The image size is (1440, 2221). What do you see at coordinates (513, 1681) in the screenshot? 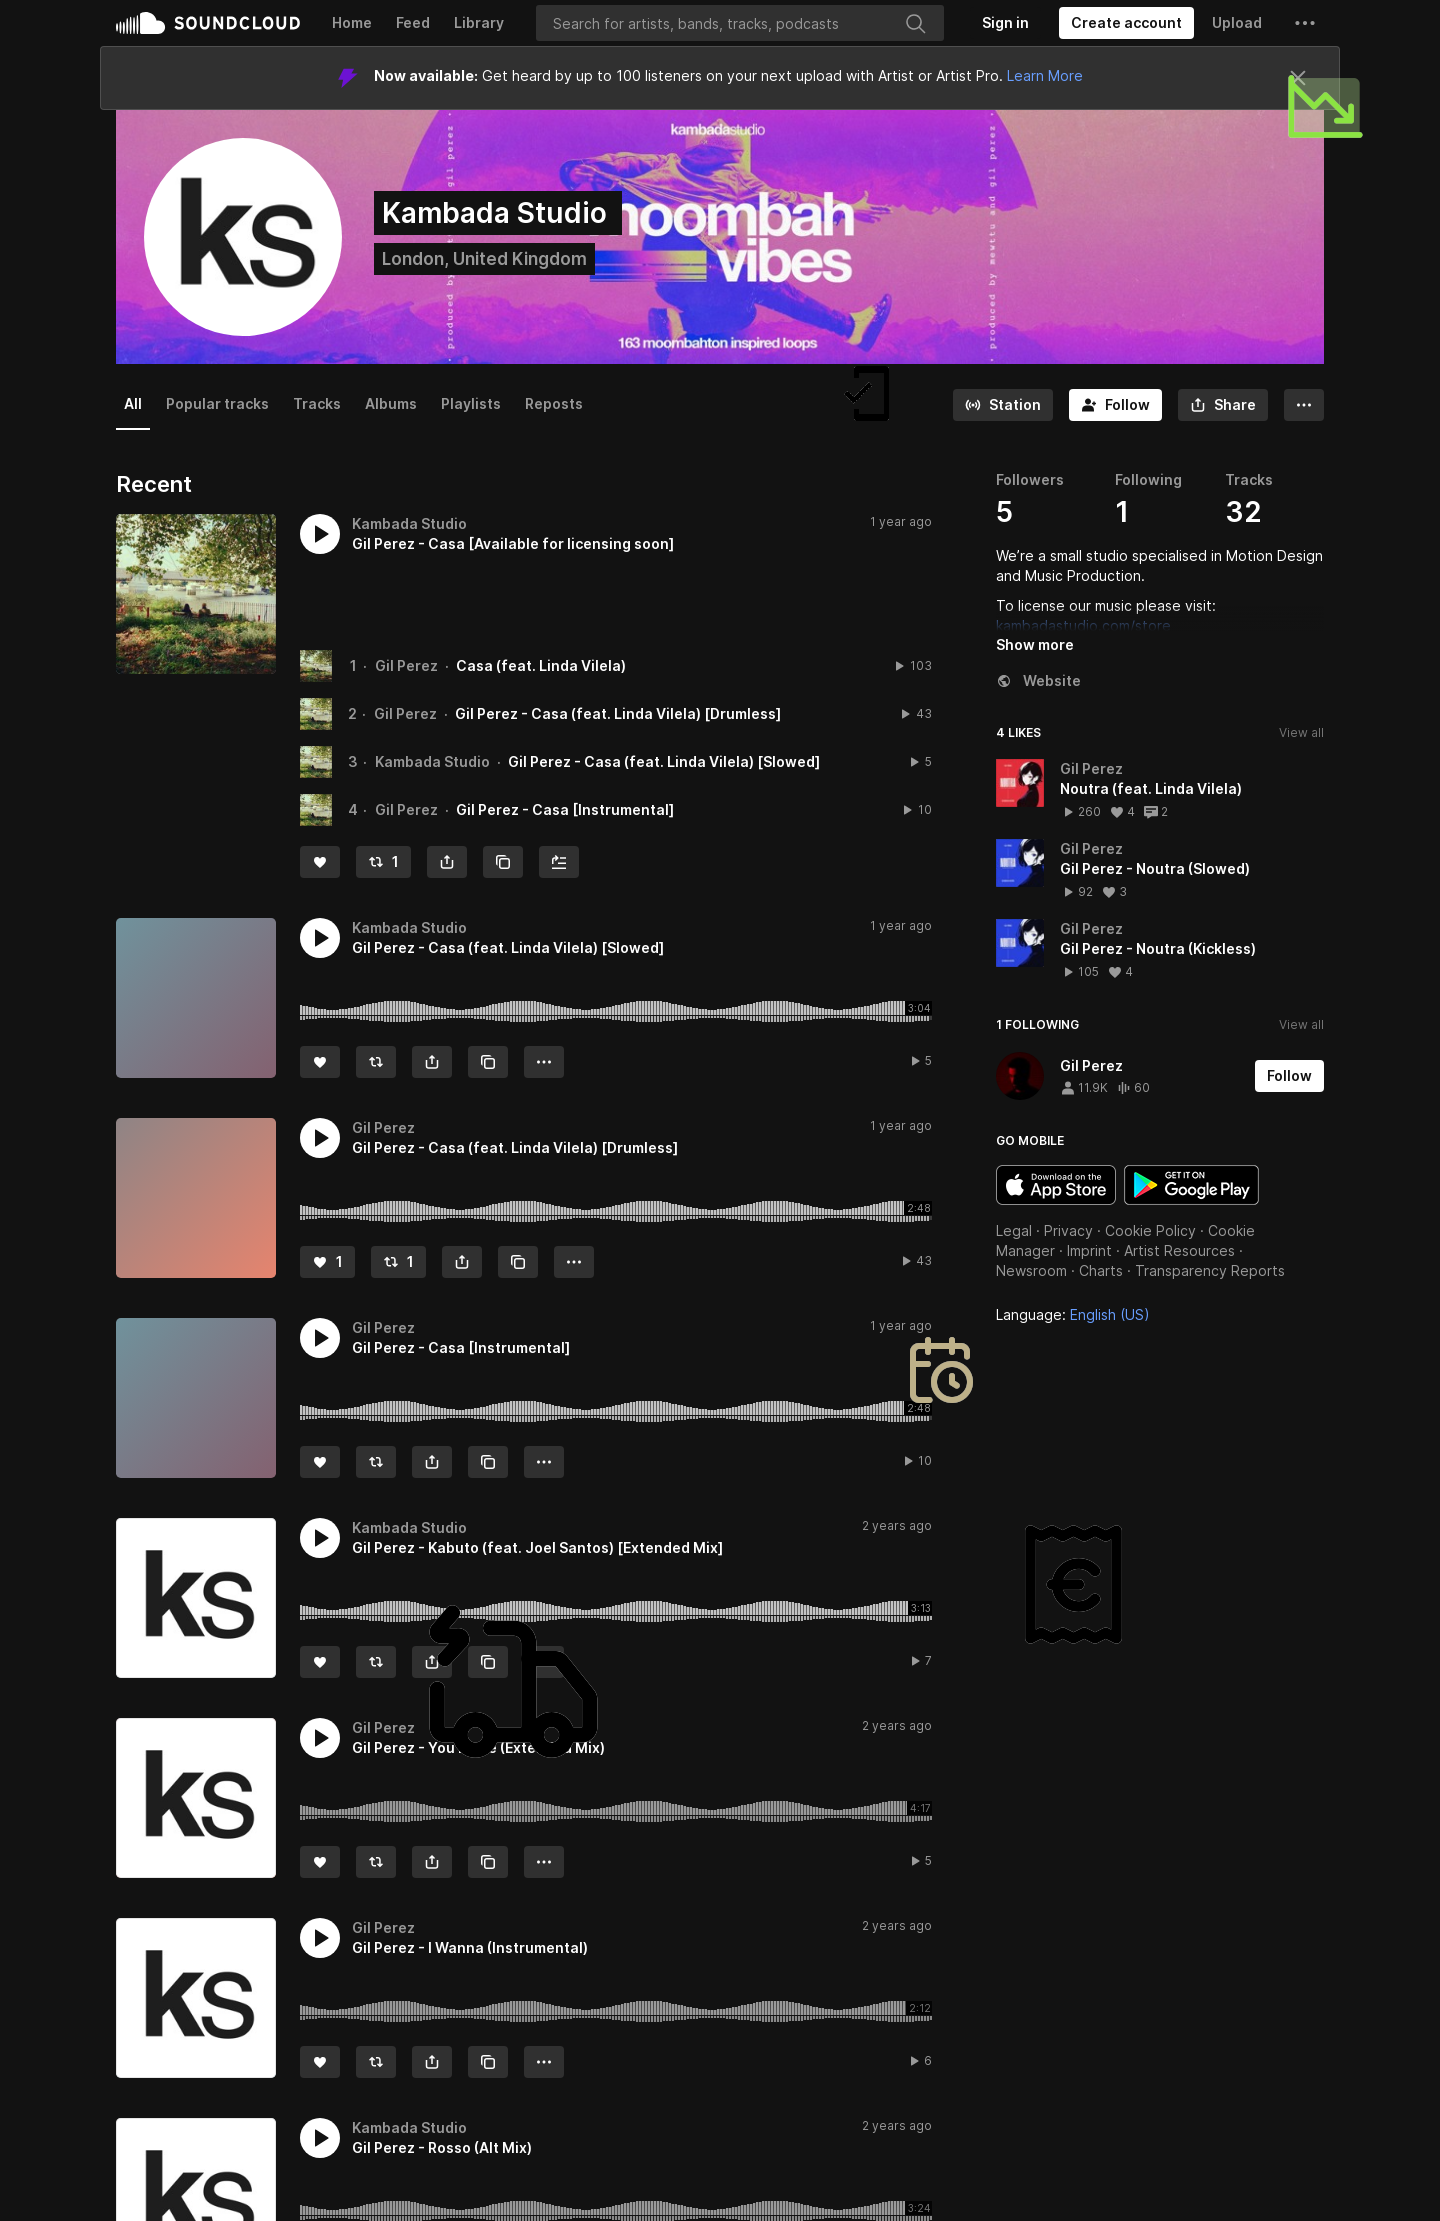
I see `select electric vehicle delivery option` at bounding box center [513, 1681].